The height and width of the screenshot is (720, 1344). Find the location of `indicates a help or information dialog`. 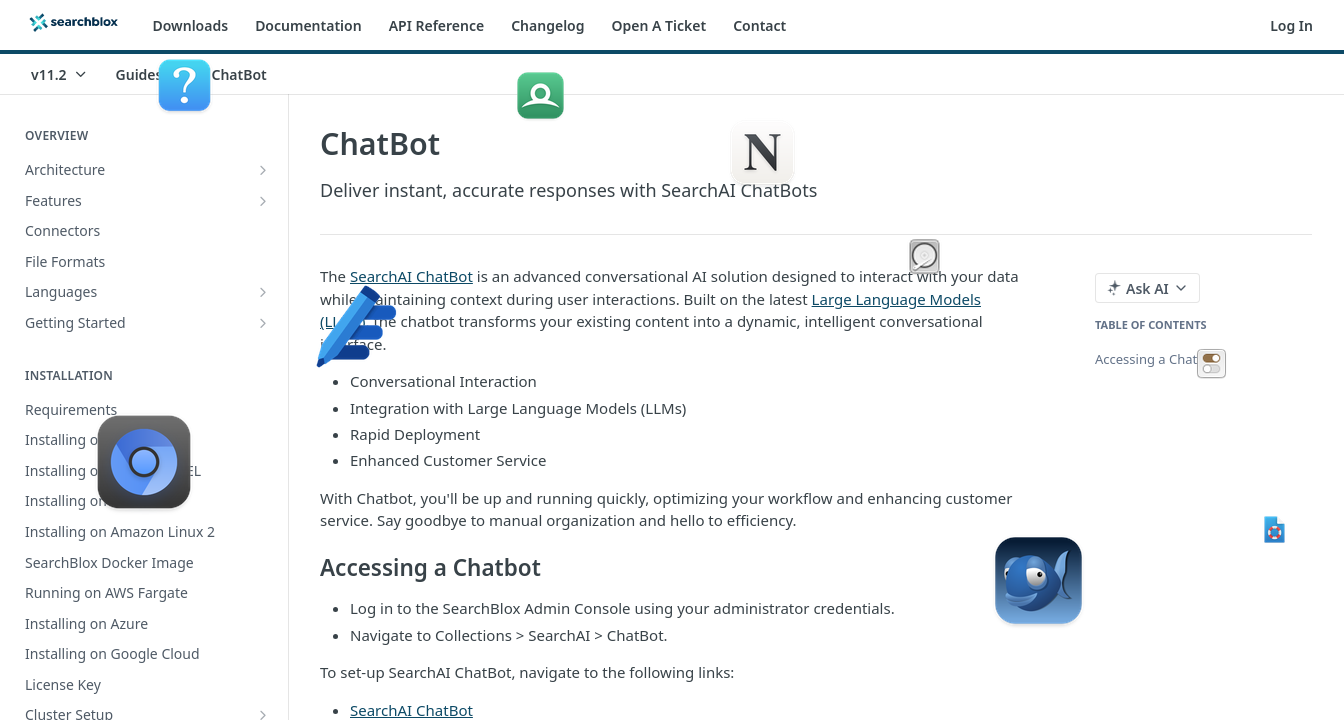

indicates a help or information dialog is located at coordinates (184, 86).